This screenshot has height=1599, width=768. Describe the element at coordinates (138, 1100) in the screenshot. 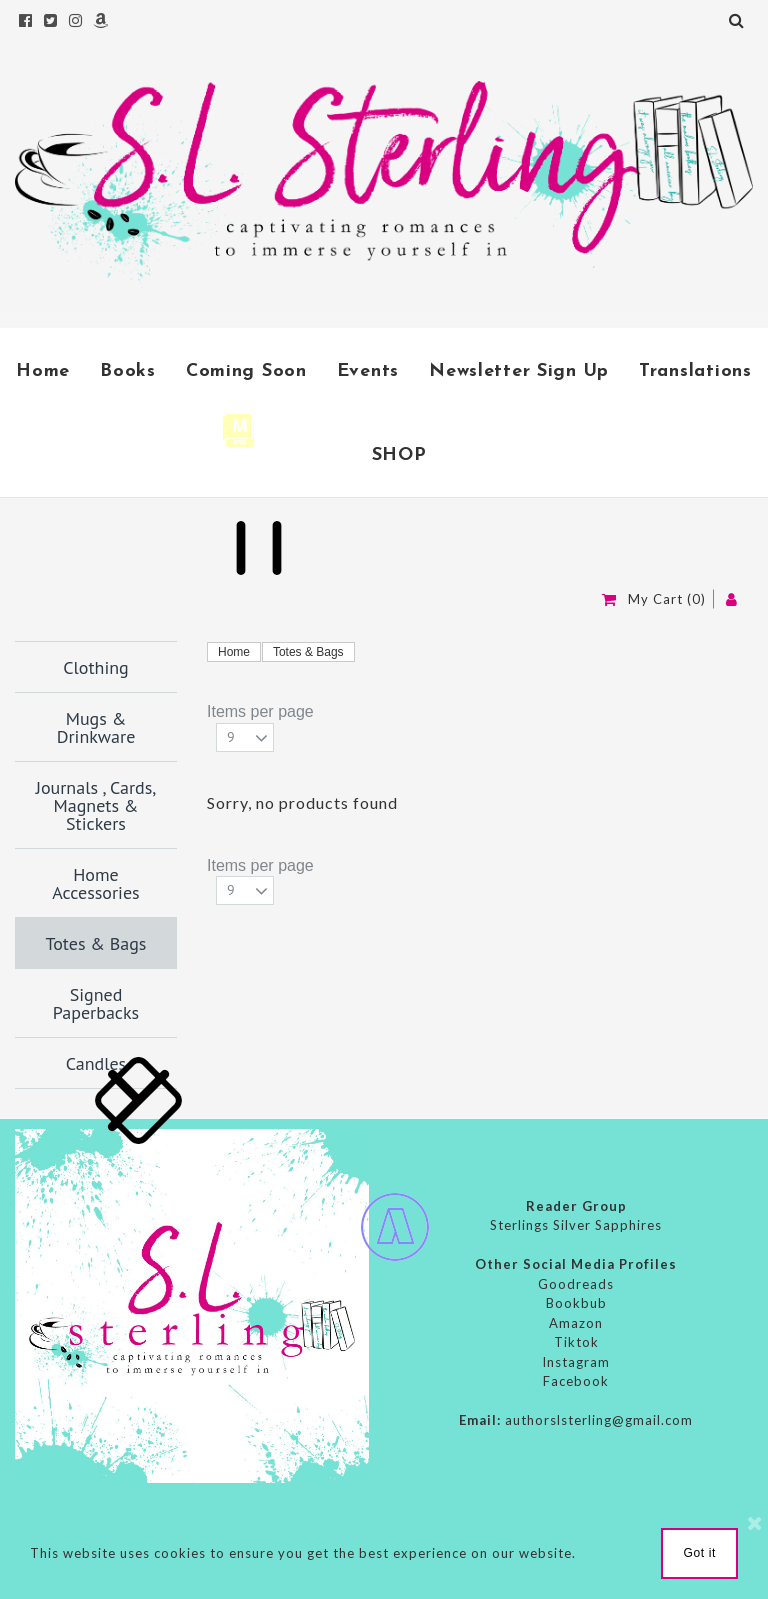

I see `open yabai tiling window manager` at that location.